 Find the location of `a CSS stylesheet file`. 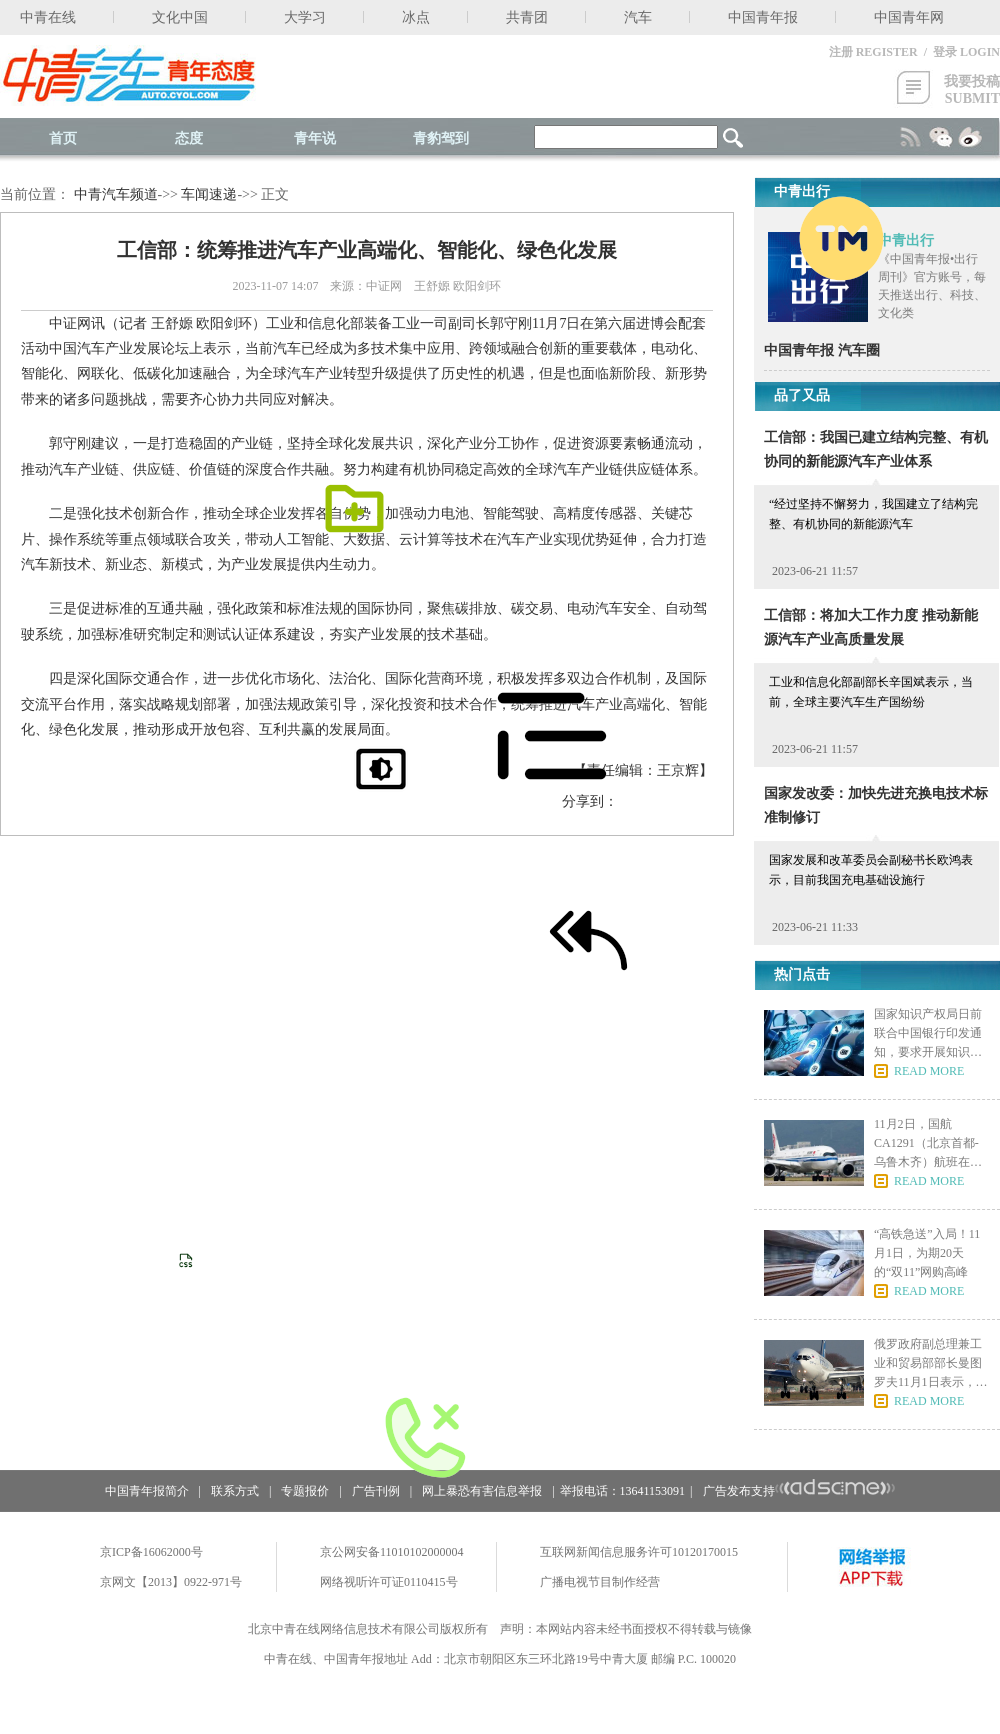

a CSS stylesheet file is located at coordinates (186, 1261).